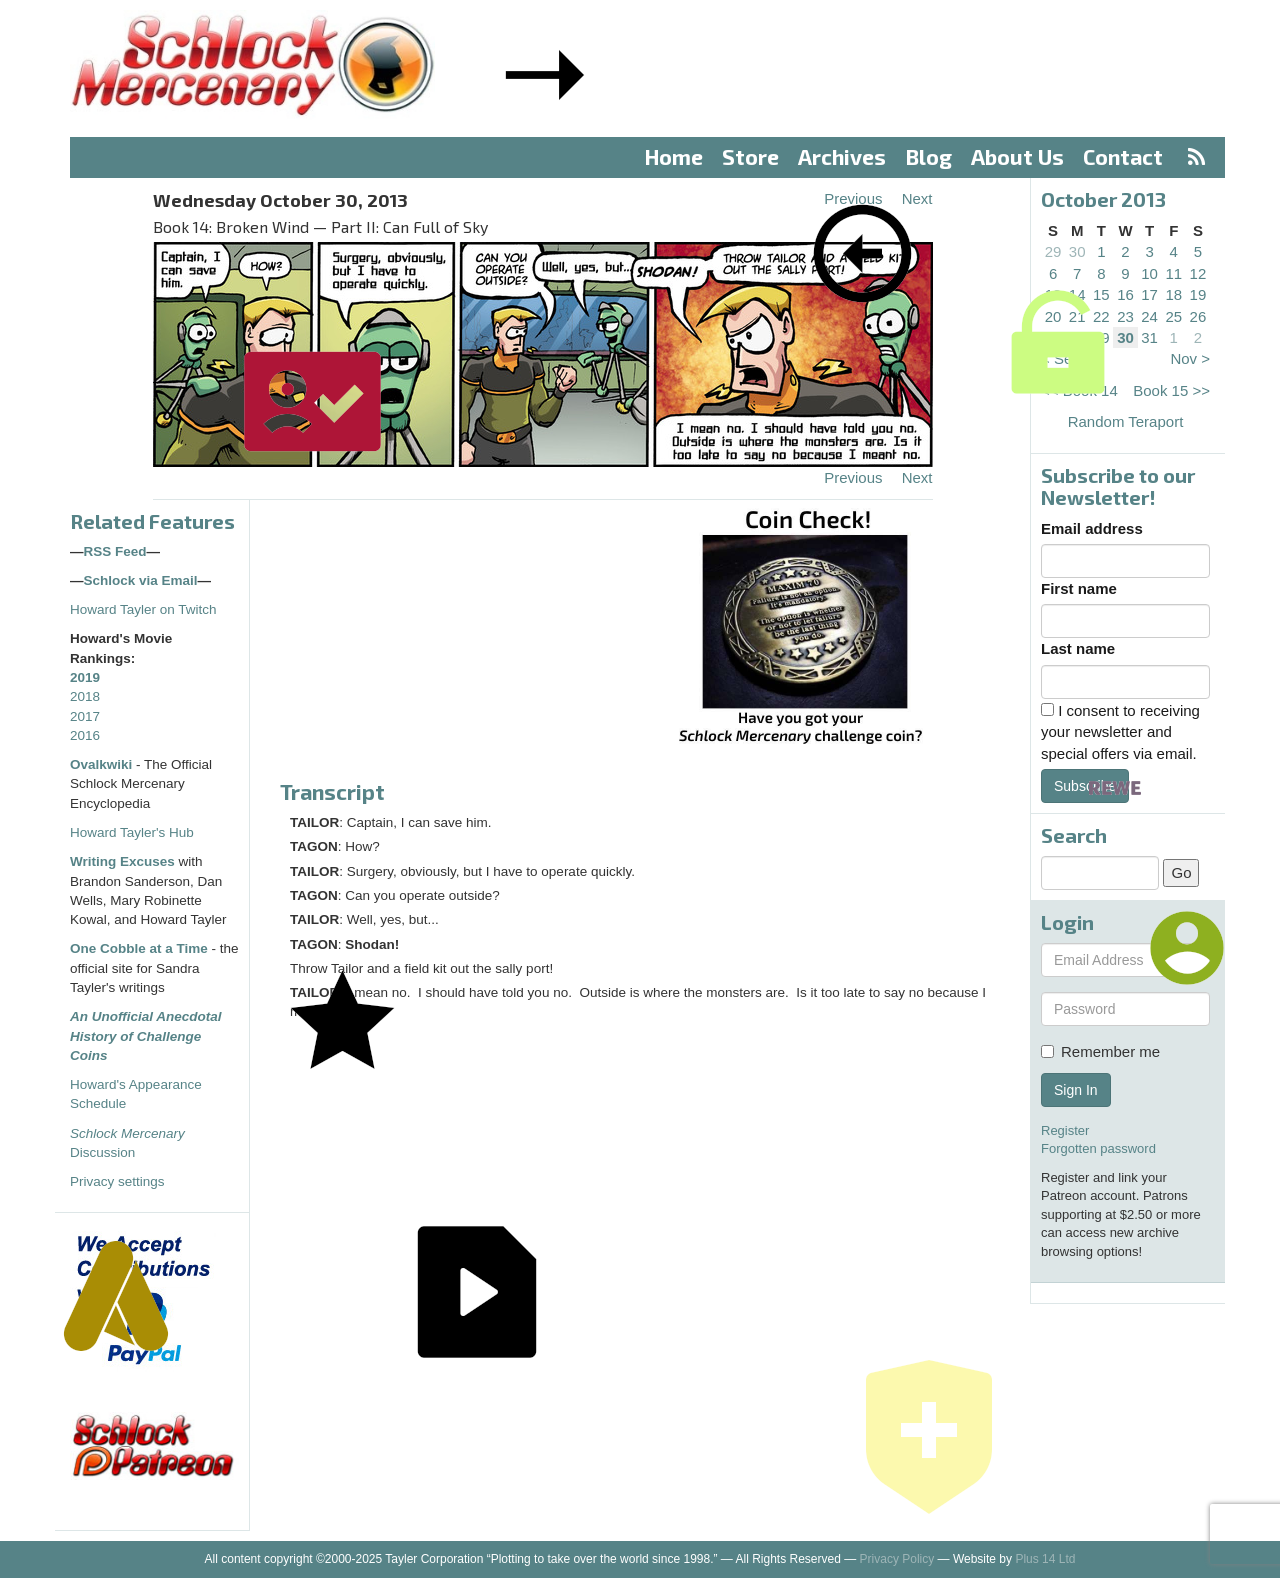  What do you see at coordinates (545, 75) in the screenshot?
I see `navigate to the next step or page` at bounding box center [545, 75].